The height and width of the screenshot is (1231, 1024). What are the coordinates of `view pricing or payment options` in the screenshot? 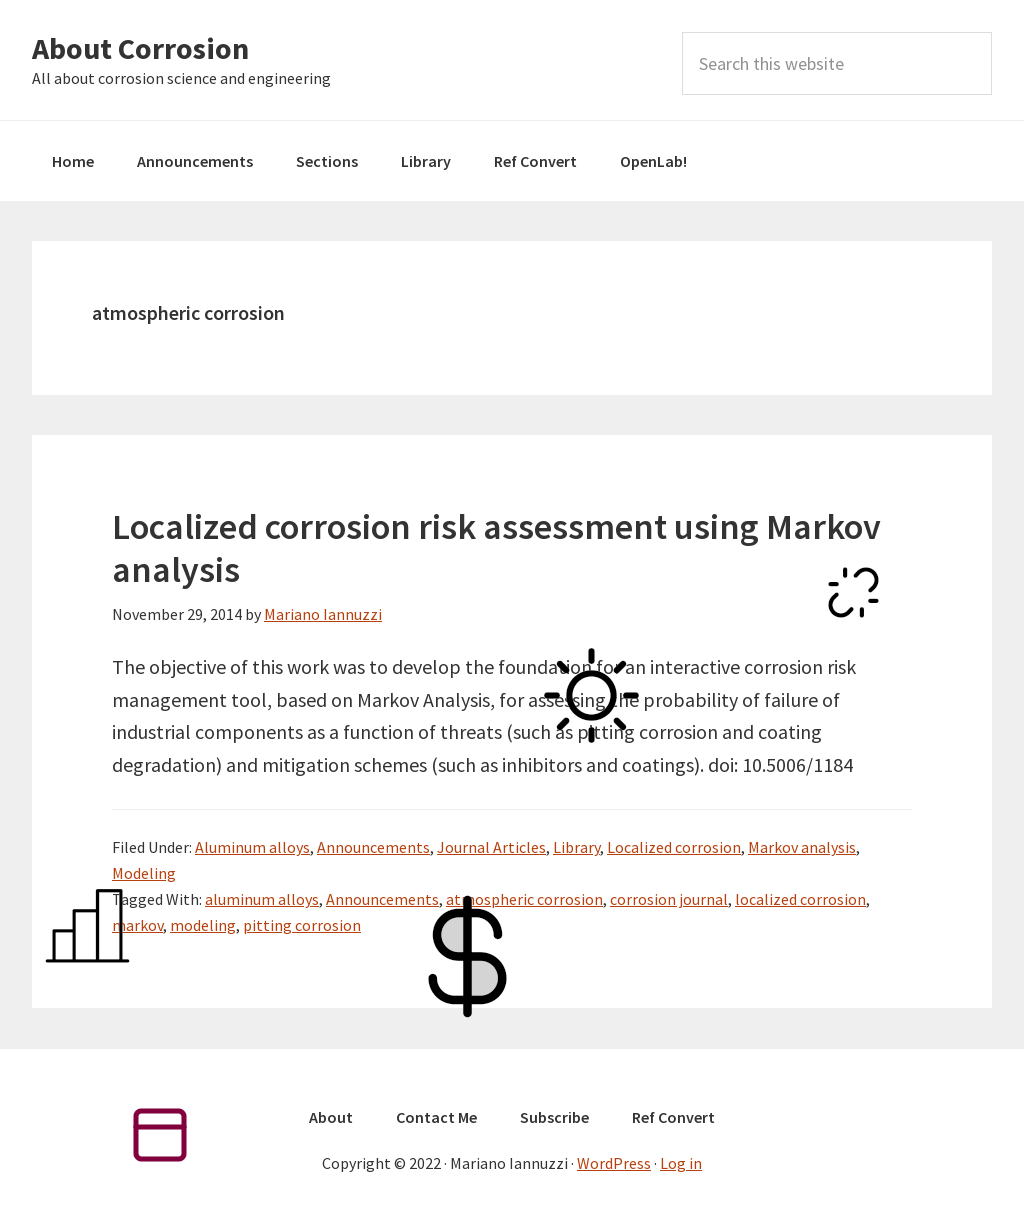 It's located at (467, 956).